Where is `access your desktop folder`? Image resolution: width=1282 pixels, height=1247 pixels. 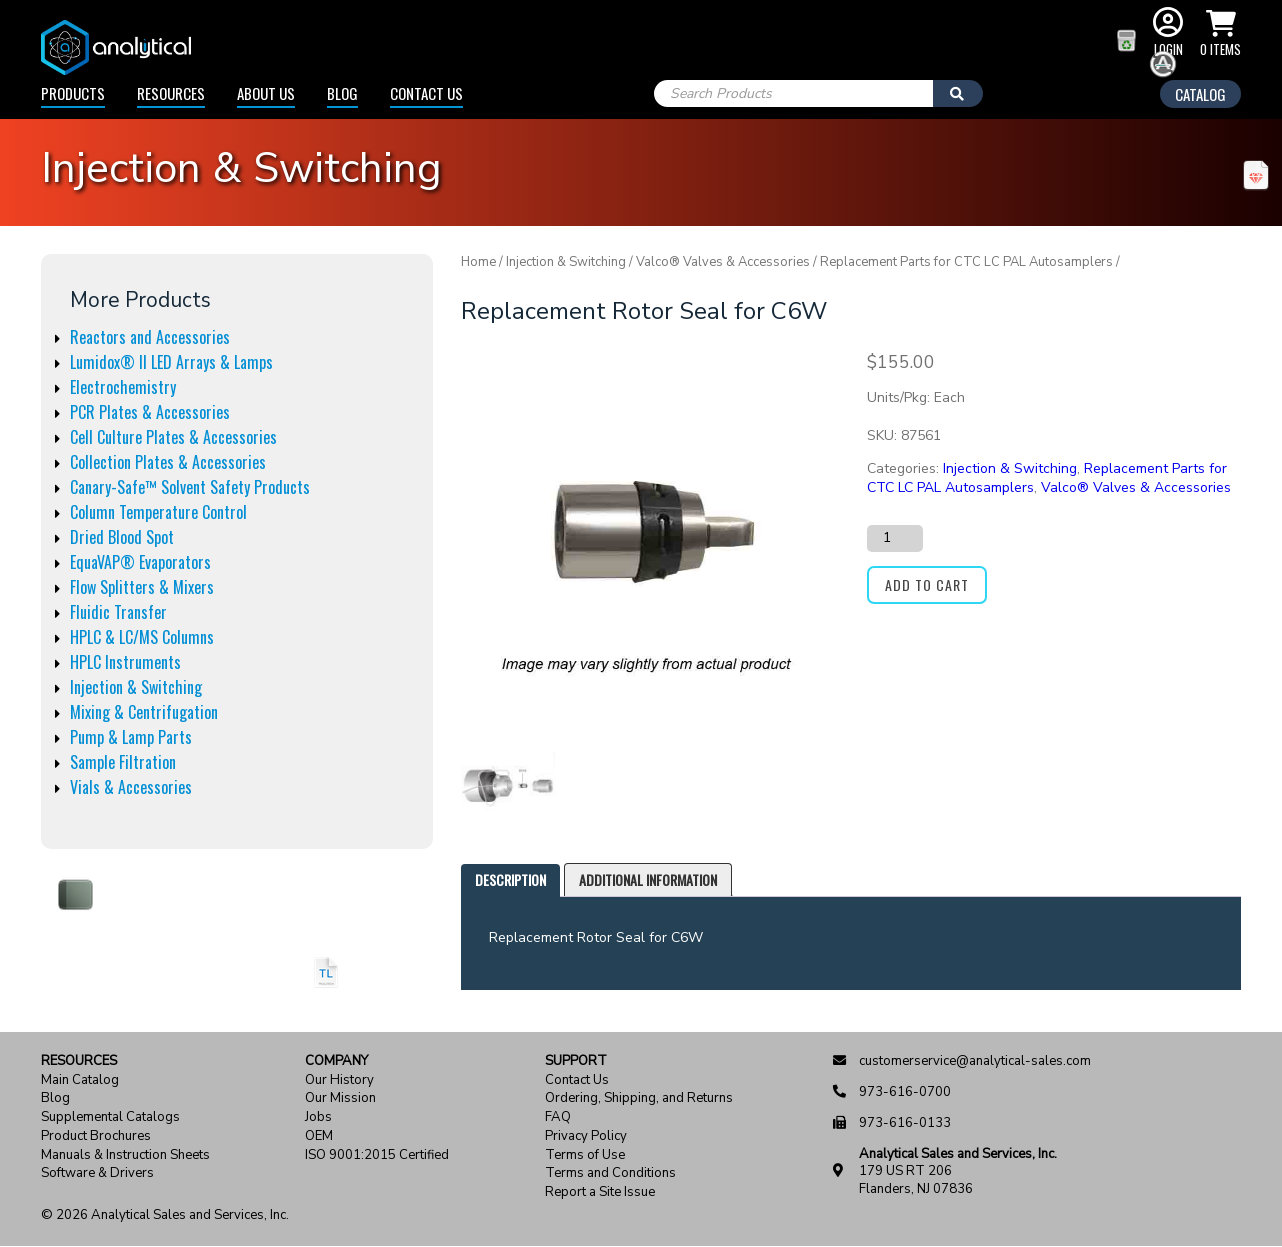 access your desktop folder is located at coordinates (75, 893).